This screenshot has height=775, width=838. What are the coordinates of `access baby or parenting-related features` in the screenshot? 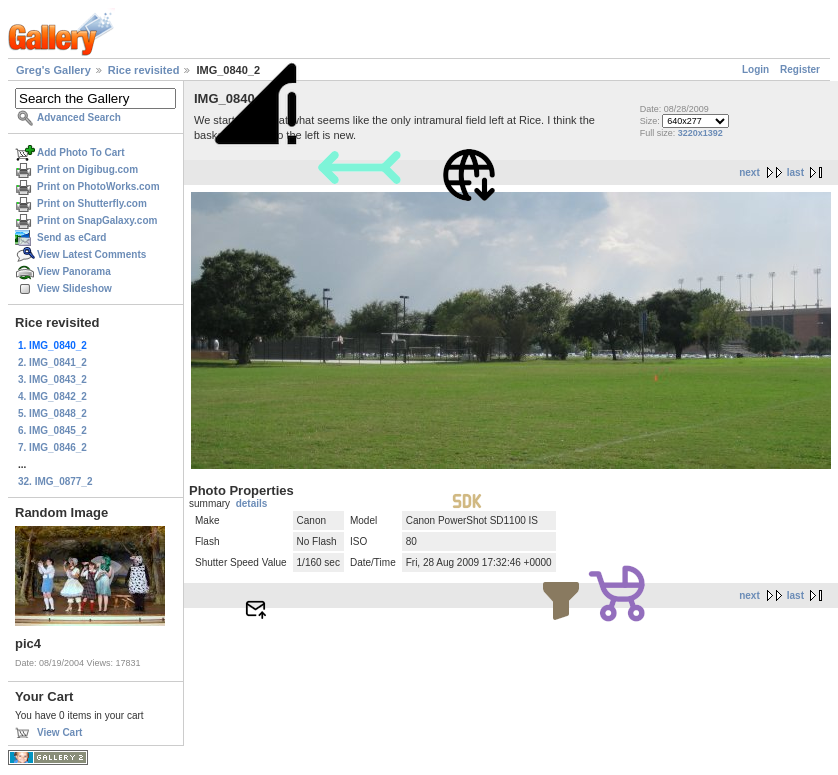 It's located at (619, 593).